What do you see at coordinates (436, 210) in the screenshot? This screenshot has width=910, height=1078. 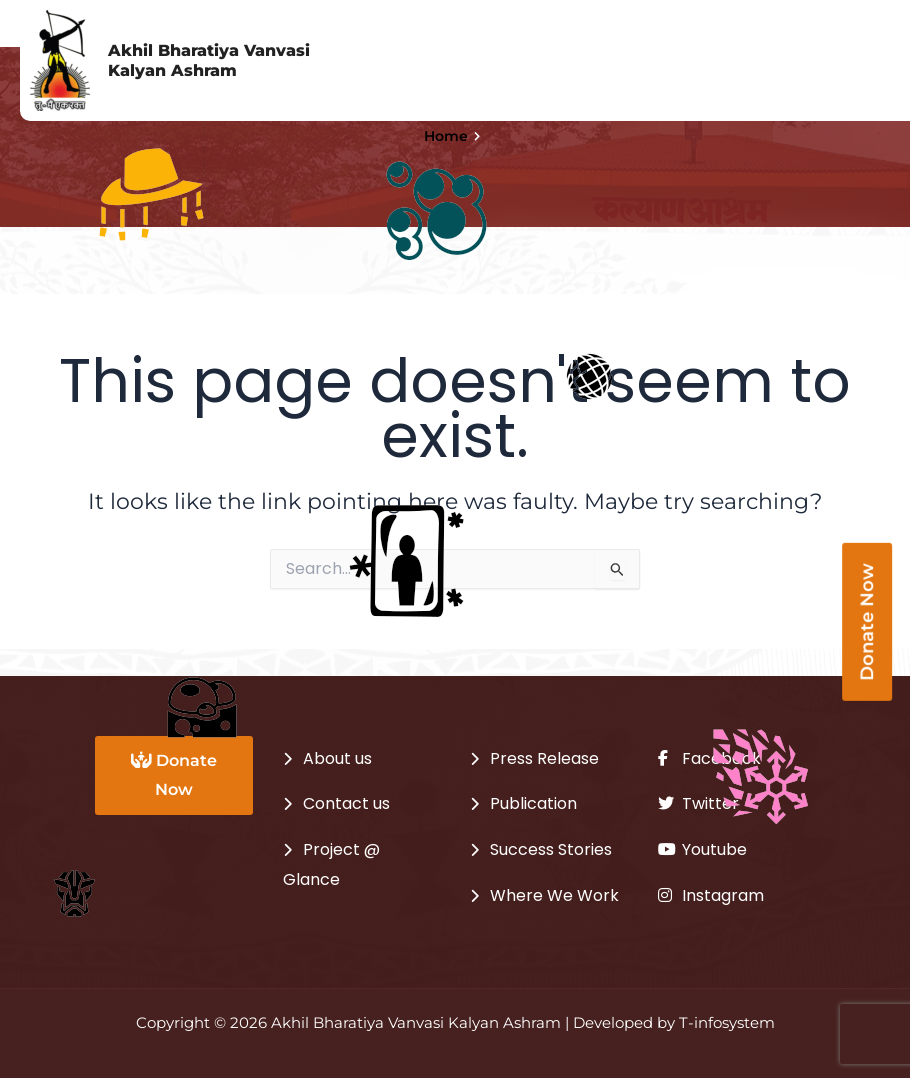 I see `indicates a bubbling or processing animation` at bounding box center [436, 210].